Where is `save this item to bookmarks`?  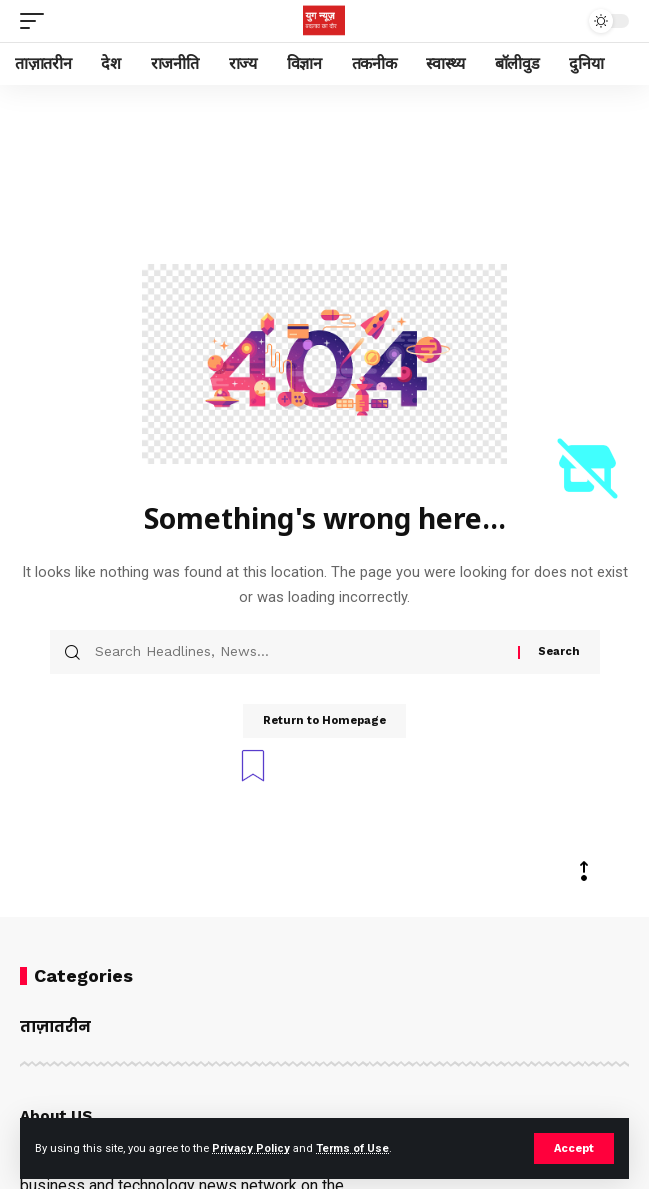 save this item to bookmarks is located at coordinates (253, 765).